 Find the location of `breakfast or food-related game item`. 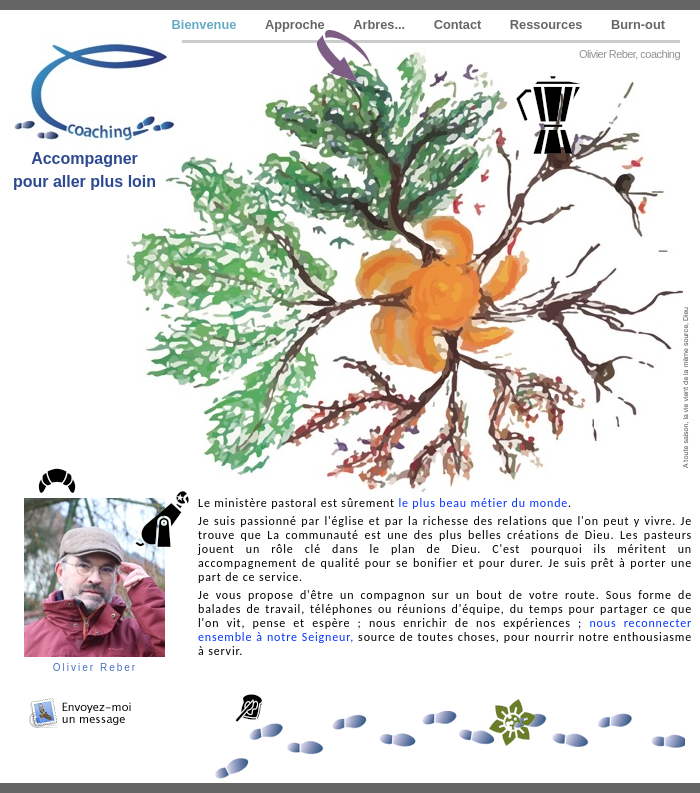

breakfast or food-related game item is located at coordinates (249, 708).